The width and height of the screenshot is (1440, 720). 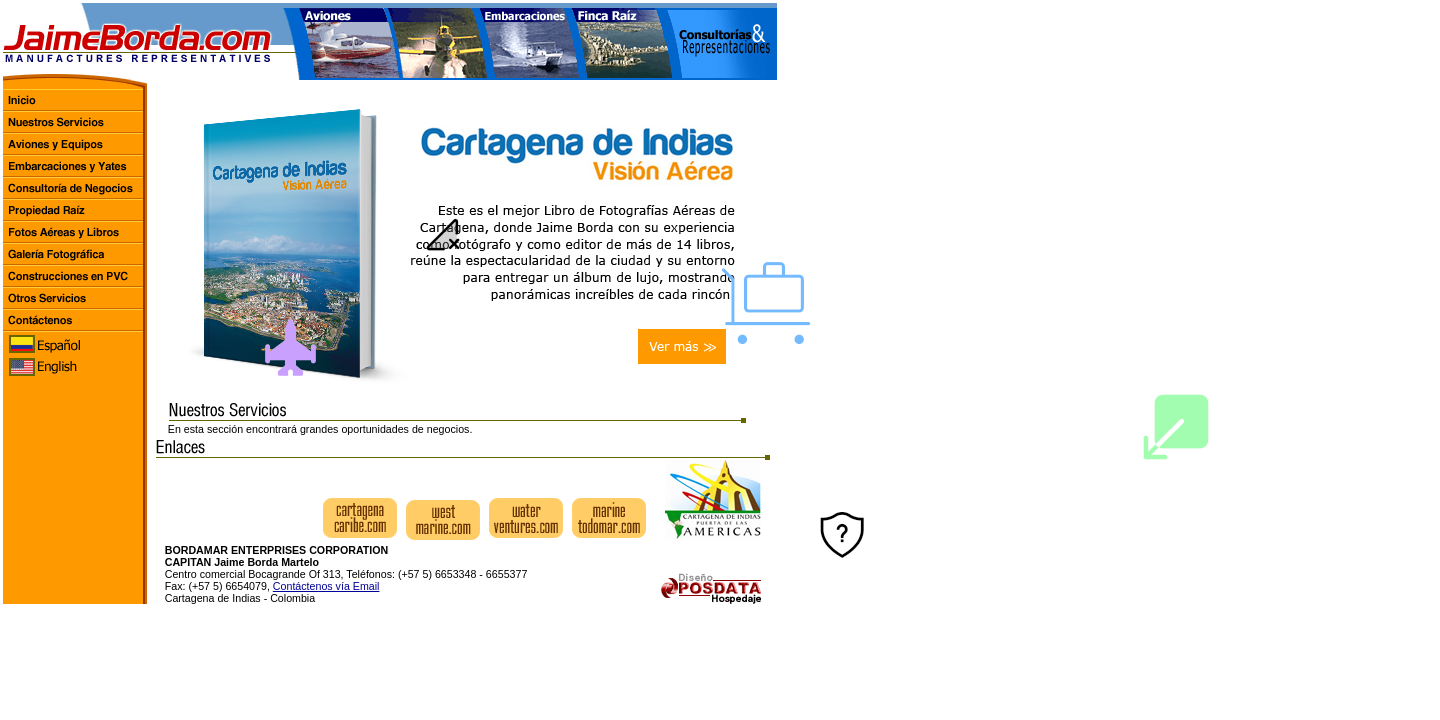 What do you see at coordinates (290, 347) in the screenshot?
I see `access flight or aviation features` at bounding box center [290, 347].